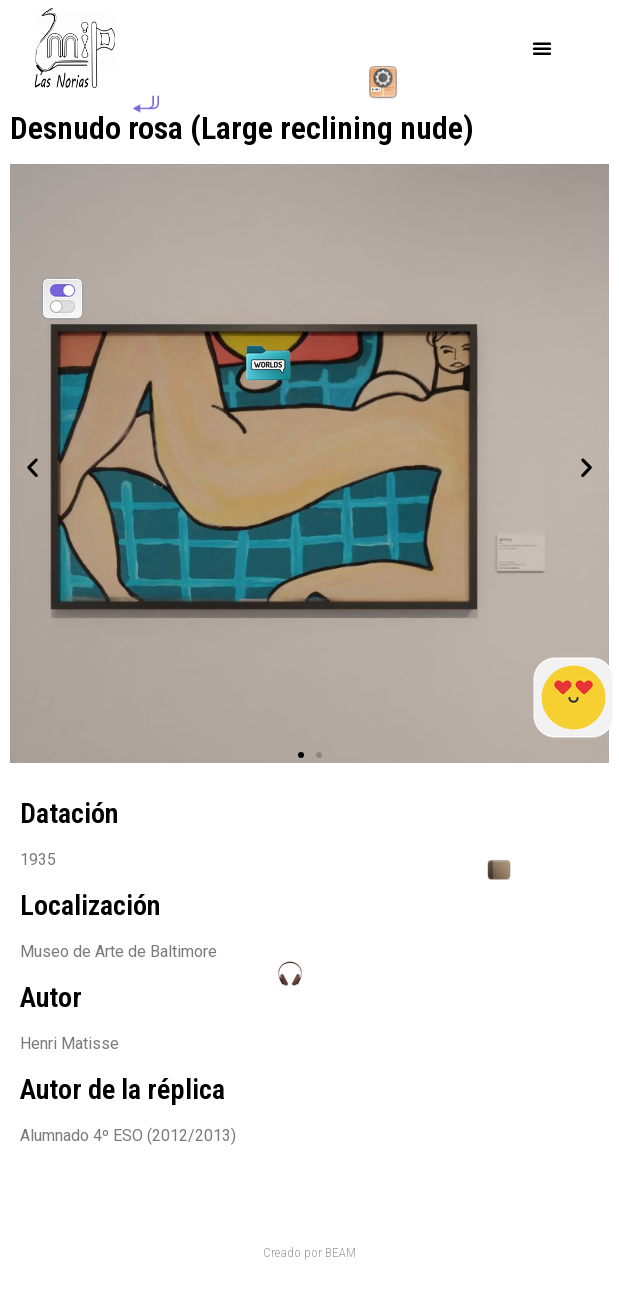 This screenshot has height=1298, width=619. What do you see at coordinates (573, 697) in the screenshot?
I see `access social features in the software center` at bounding box center [573, 697].